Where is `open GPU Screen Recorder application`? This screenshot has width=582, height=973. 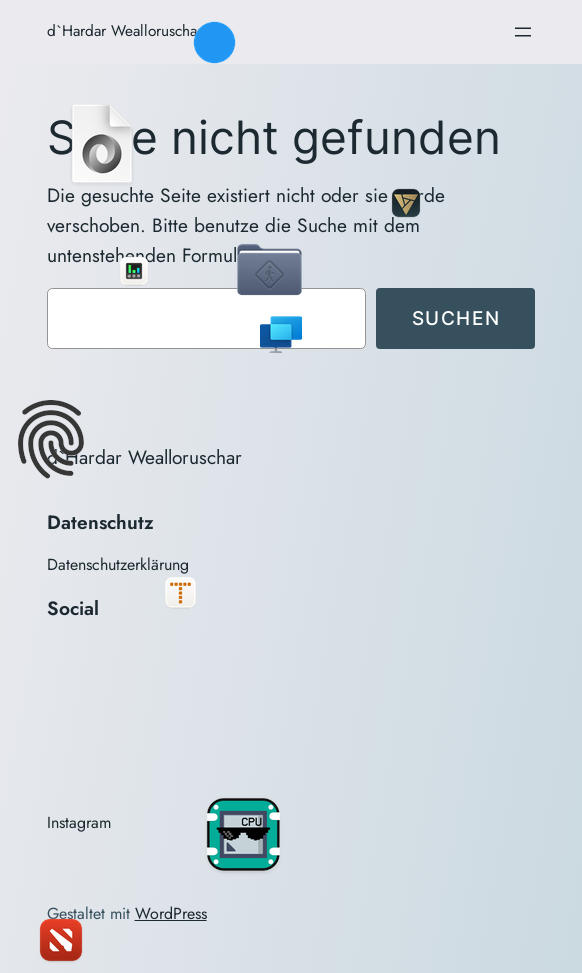 open GPU Screen Recorder application is located at coordinates (243, 834).